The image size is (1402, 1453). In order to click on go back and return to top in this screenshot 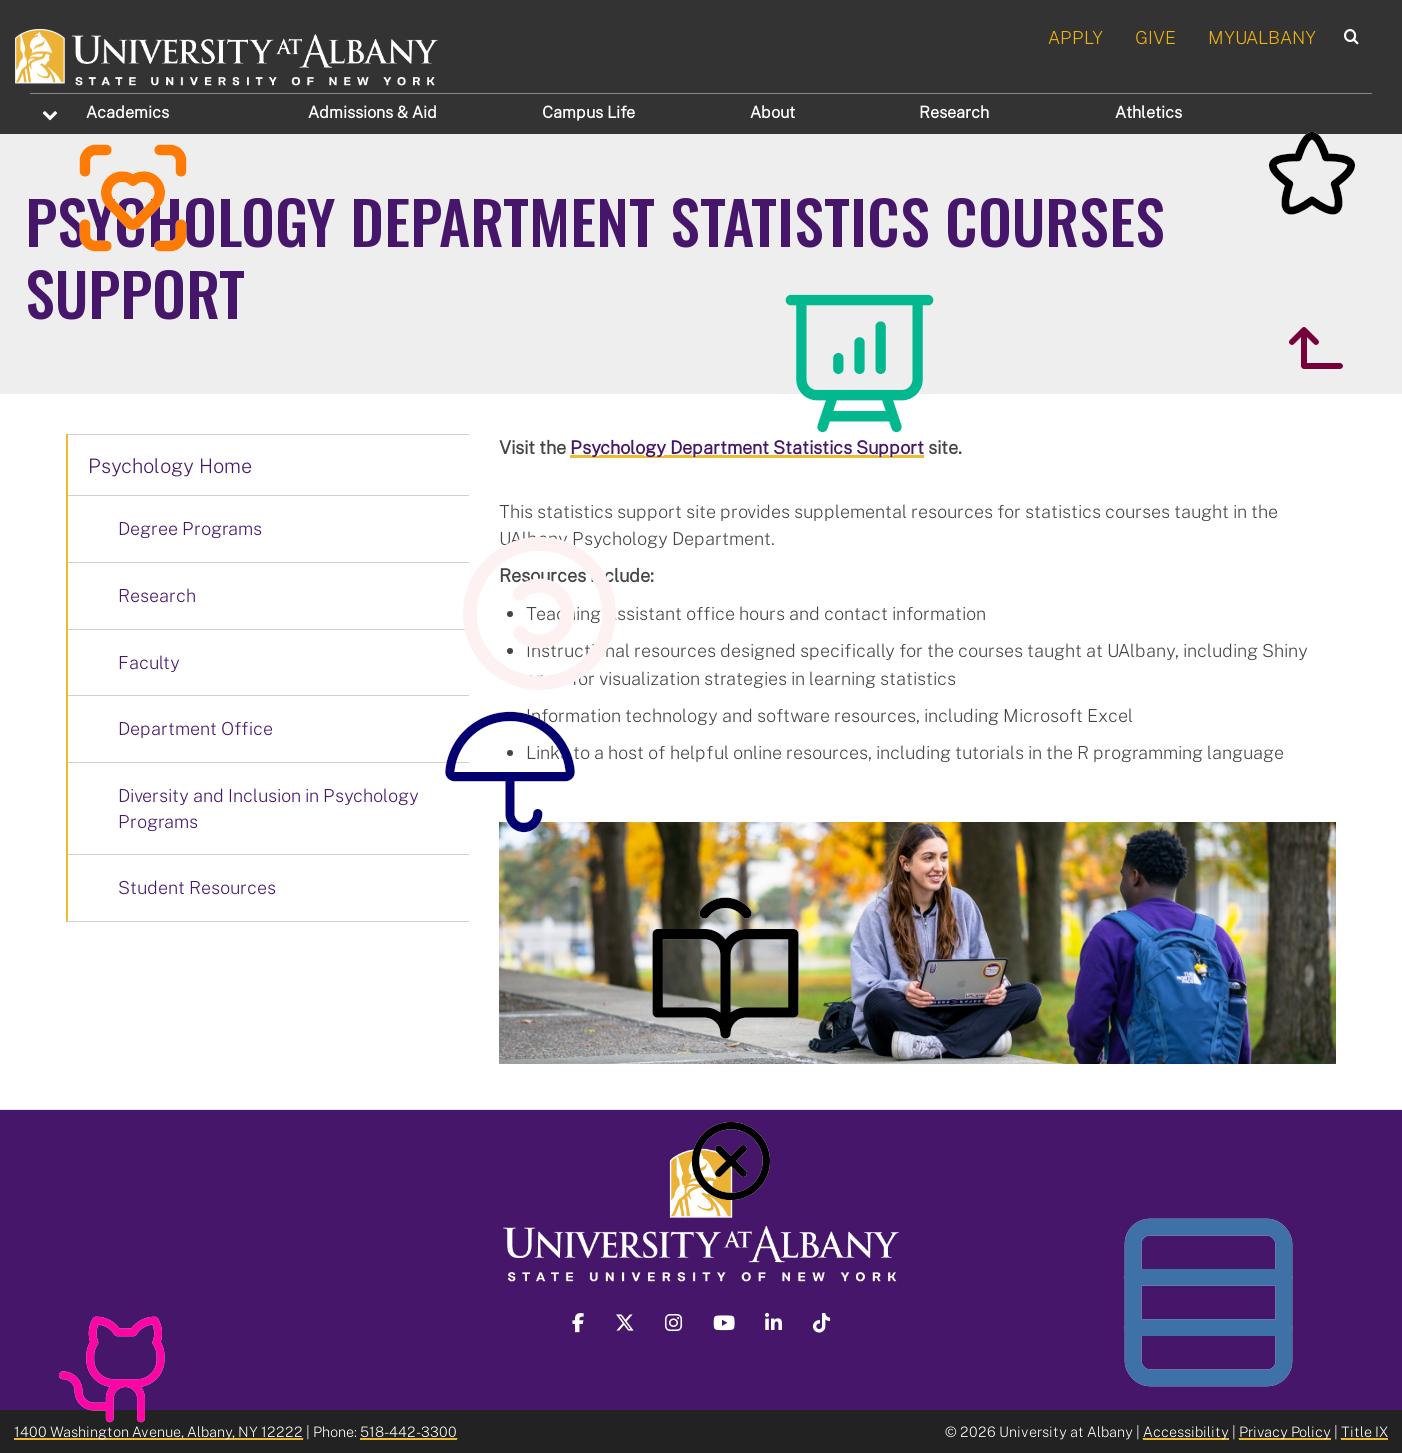, I will do `click(1314, 350)`.